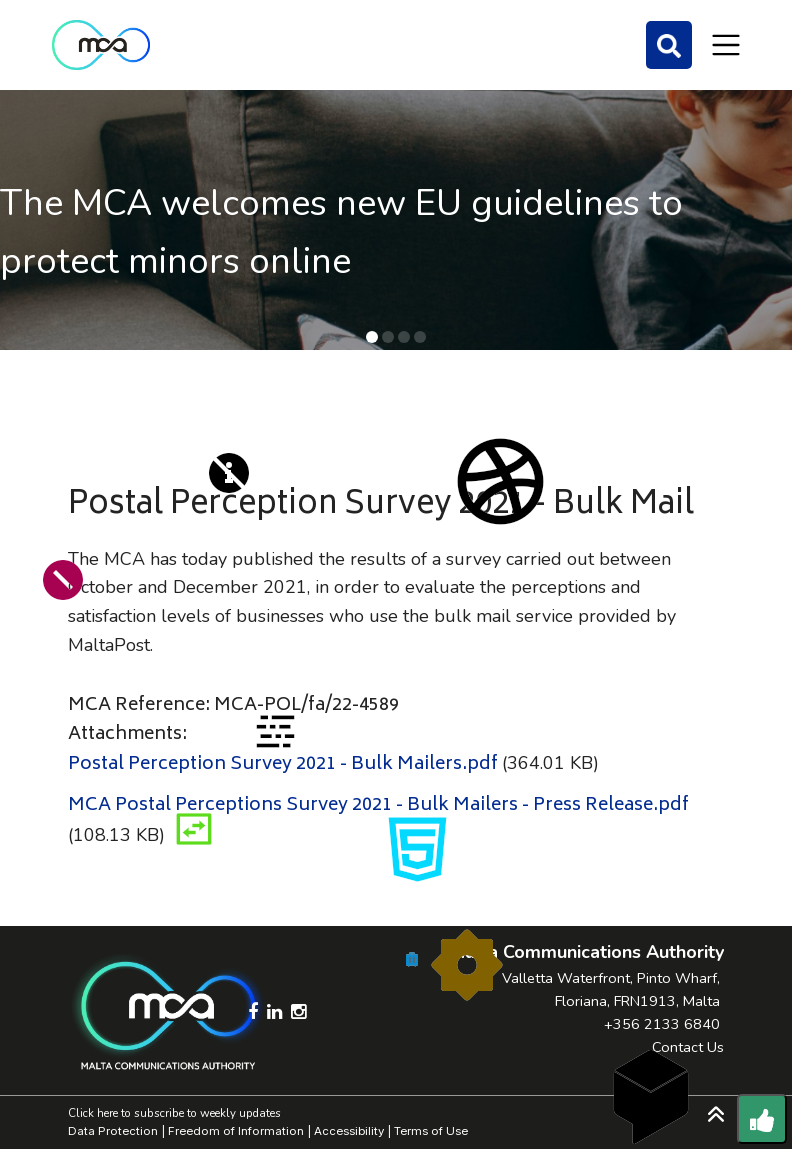 The image size is (792, 1149). I want to click on access Google Dialogflow conversational AI platform, so click(651, 1097).